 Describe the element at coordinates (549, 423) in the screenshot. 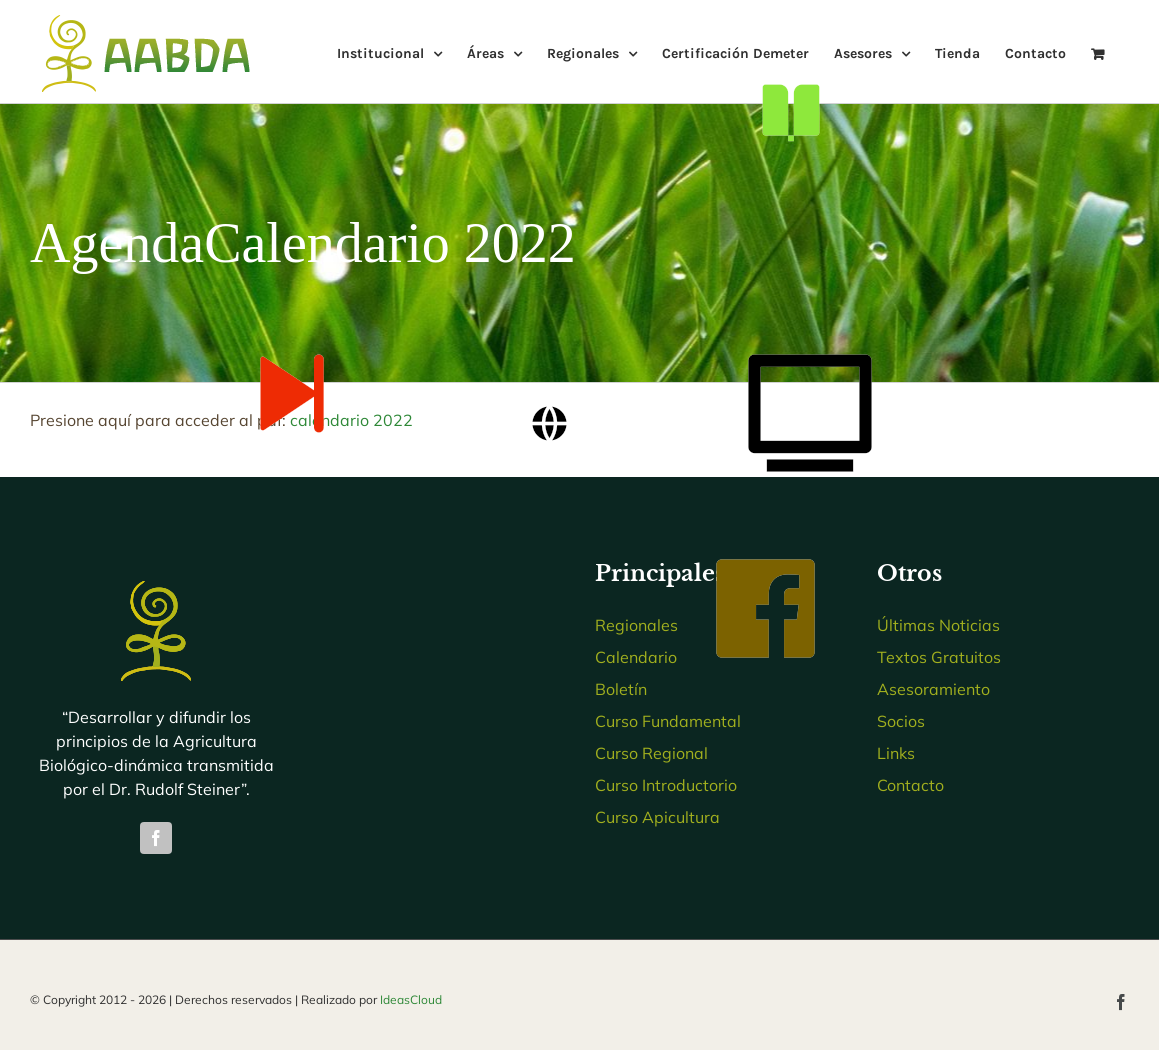

I see `access global or international settings` at that location.